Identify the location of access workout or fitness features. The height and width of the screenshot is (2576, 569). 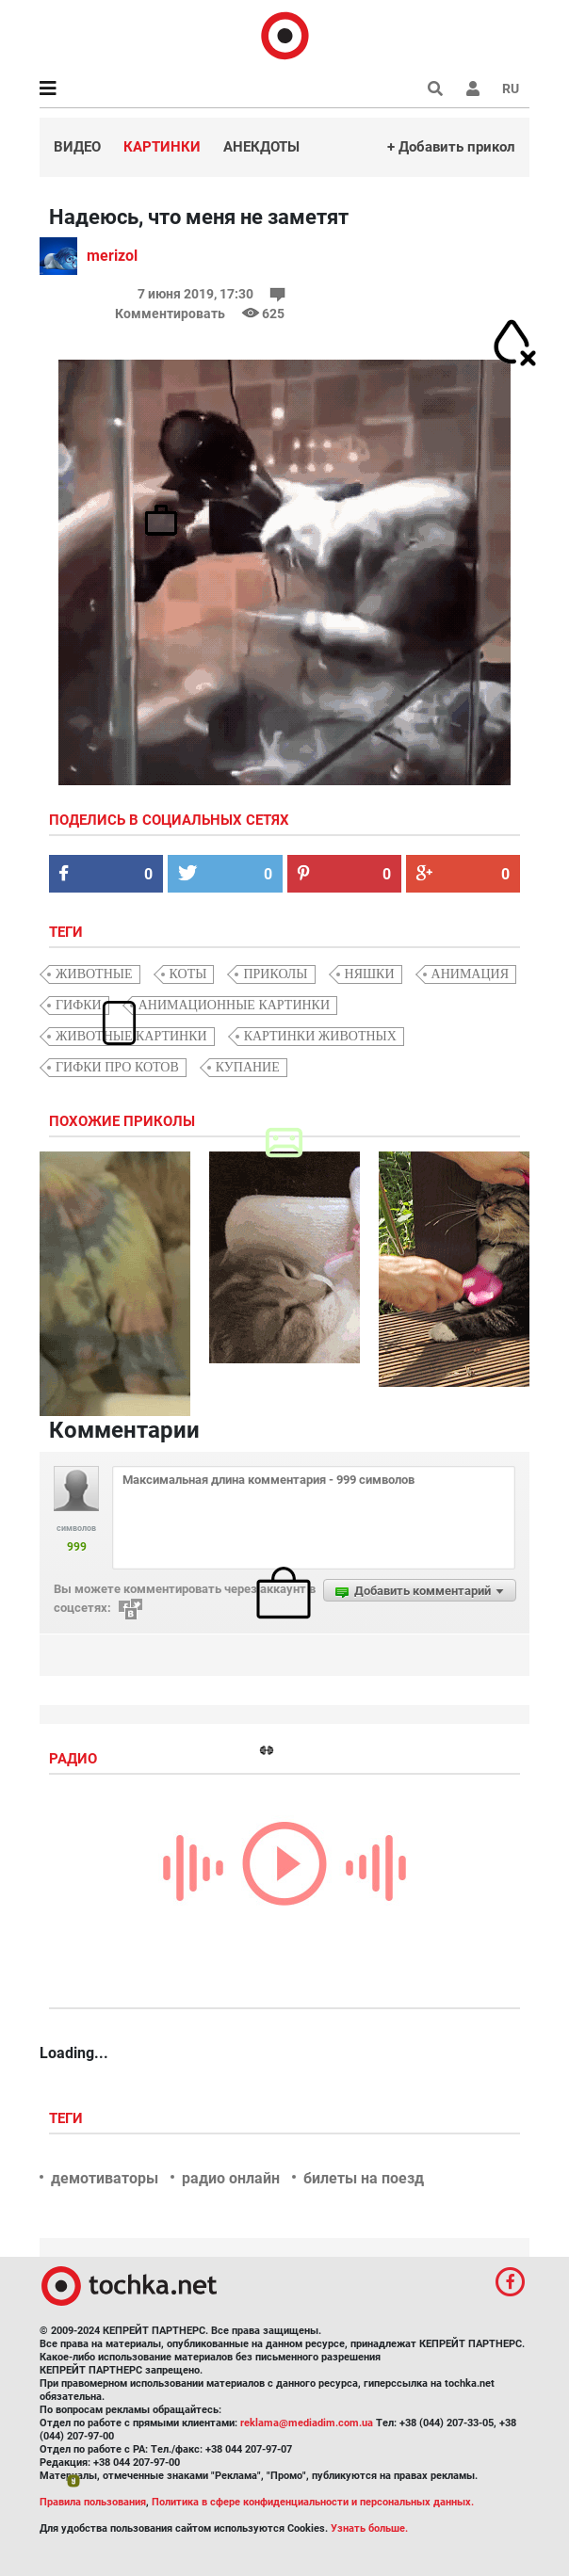
(267, 1750).